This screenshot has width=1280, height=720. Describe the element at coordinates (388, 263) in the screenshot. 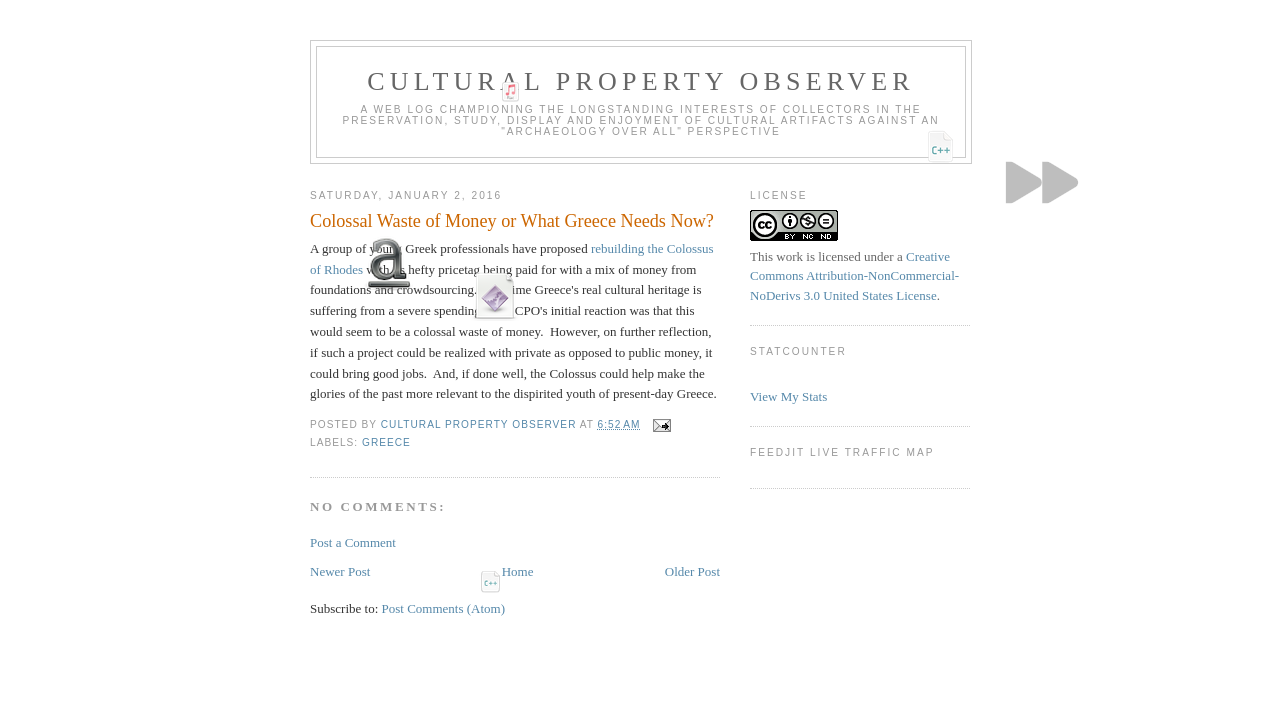

I see `apply underline formatting to selected text` at that location.